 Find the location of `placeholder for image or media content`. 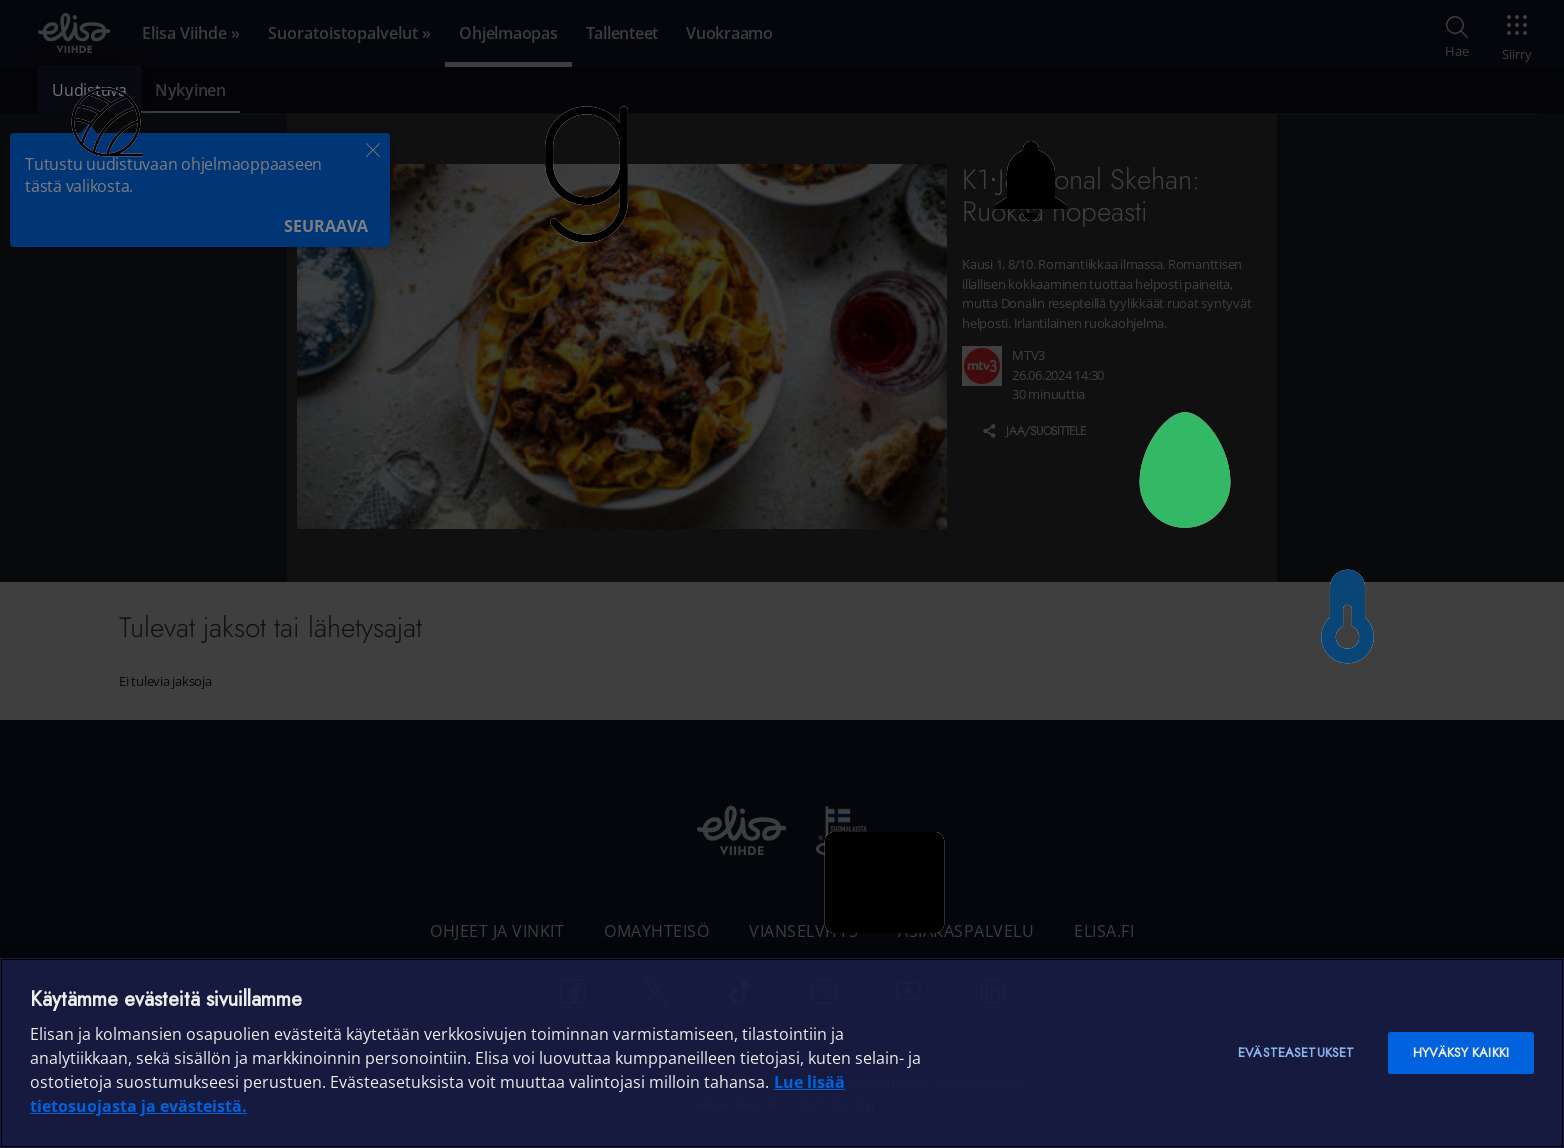

placeholder for image or media content is located at coordinates (884, 882).